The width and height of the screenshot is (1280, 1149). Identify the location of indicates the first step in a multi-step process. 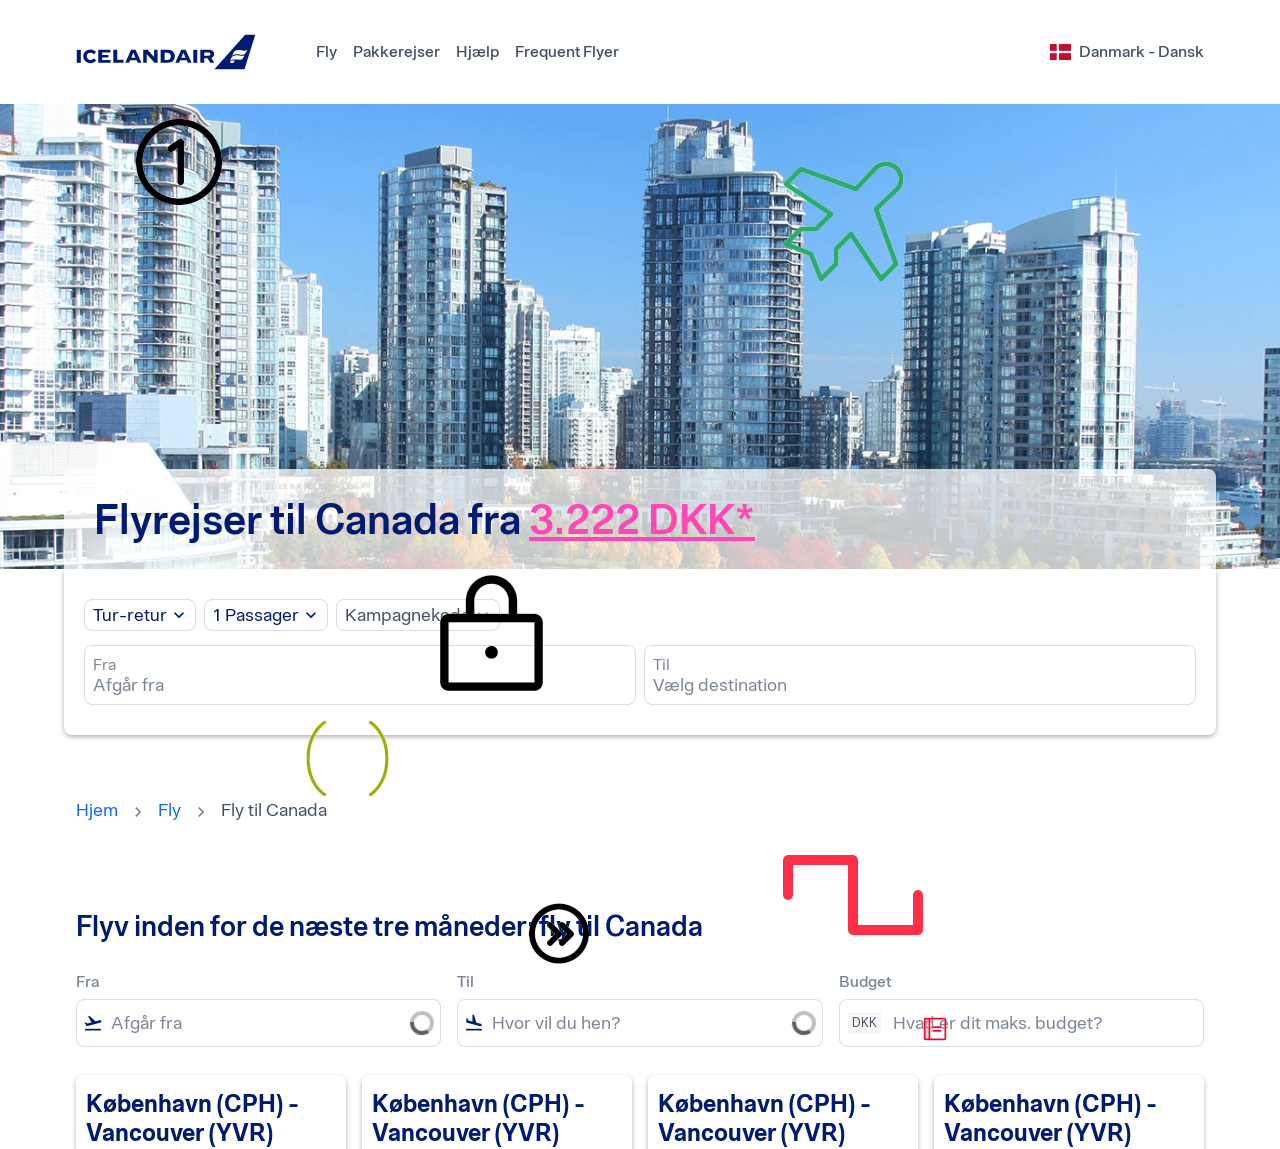
(179, 162).